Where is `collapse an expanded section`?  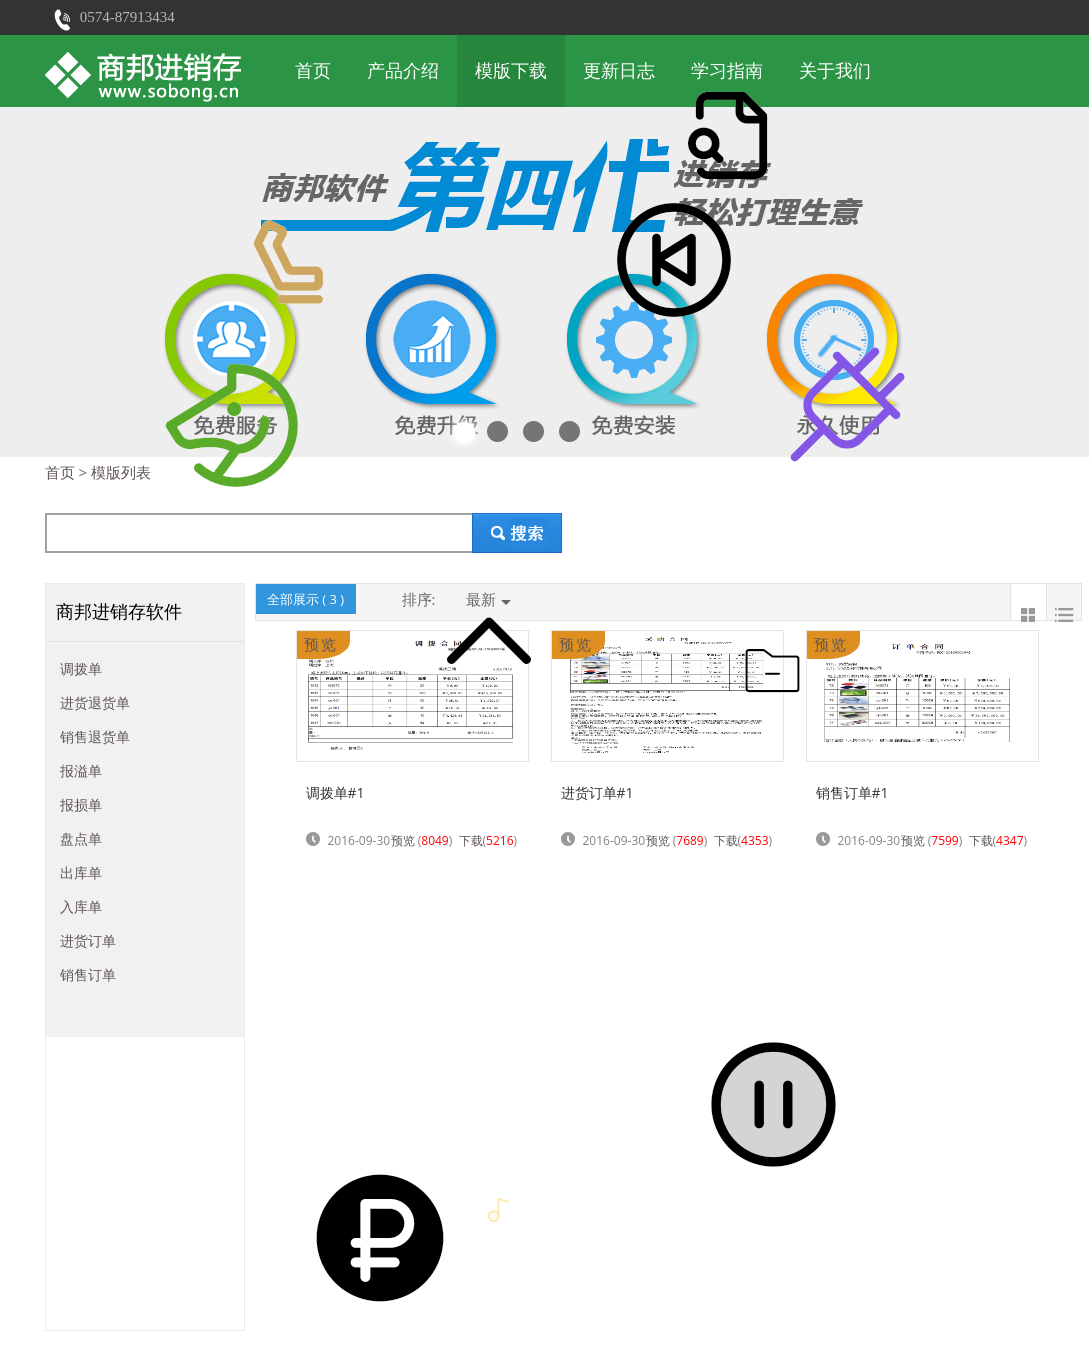
collapse an expanded section is located at coordinates (489, 640).